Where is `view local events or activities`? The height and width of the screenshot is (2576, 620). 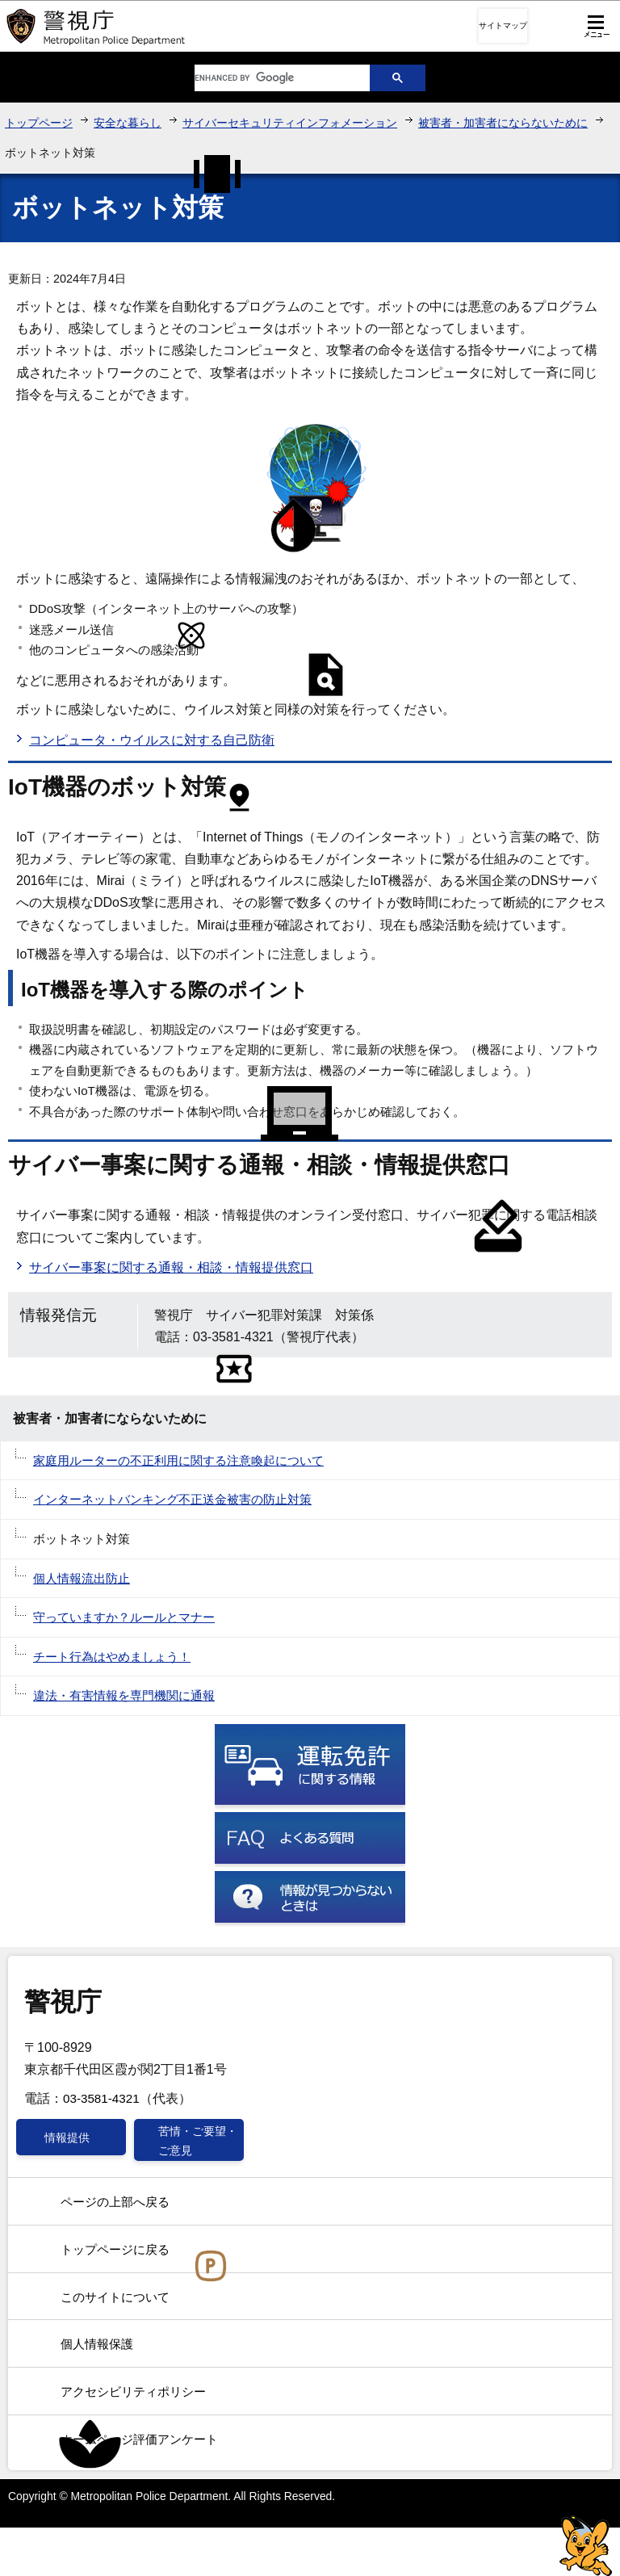
view local events or activities is located at coordinates (234, 1369).